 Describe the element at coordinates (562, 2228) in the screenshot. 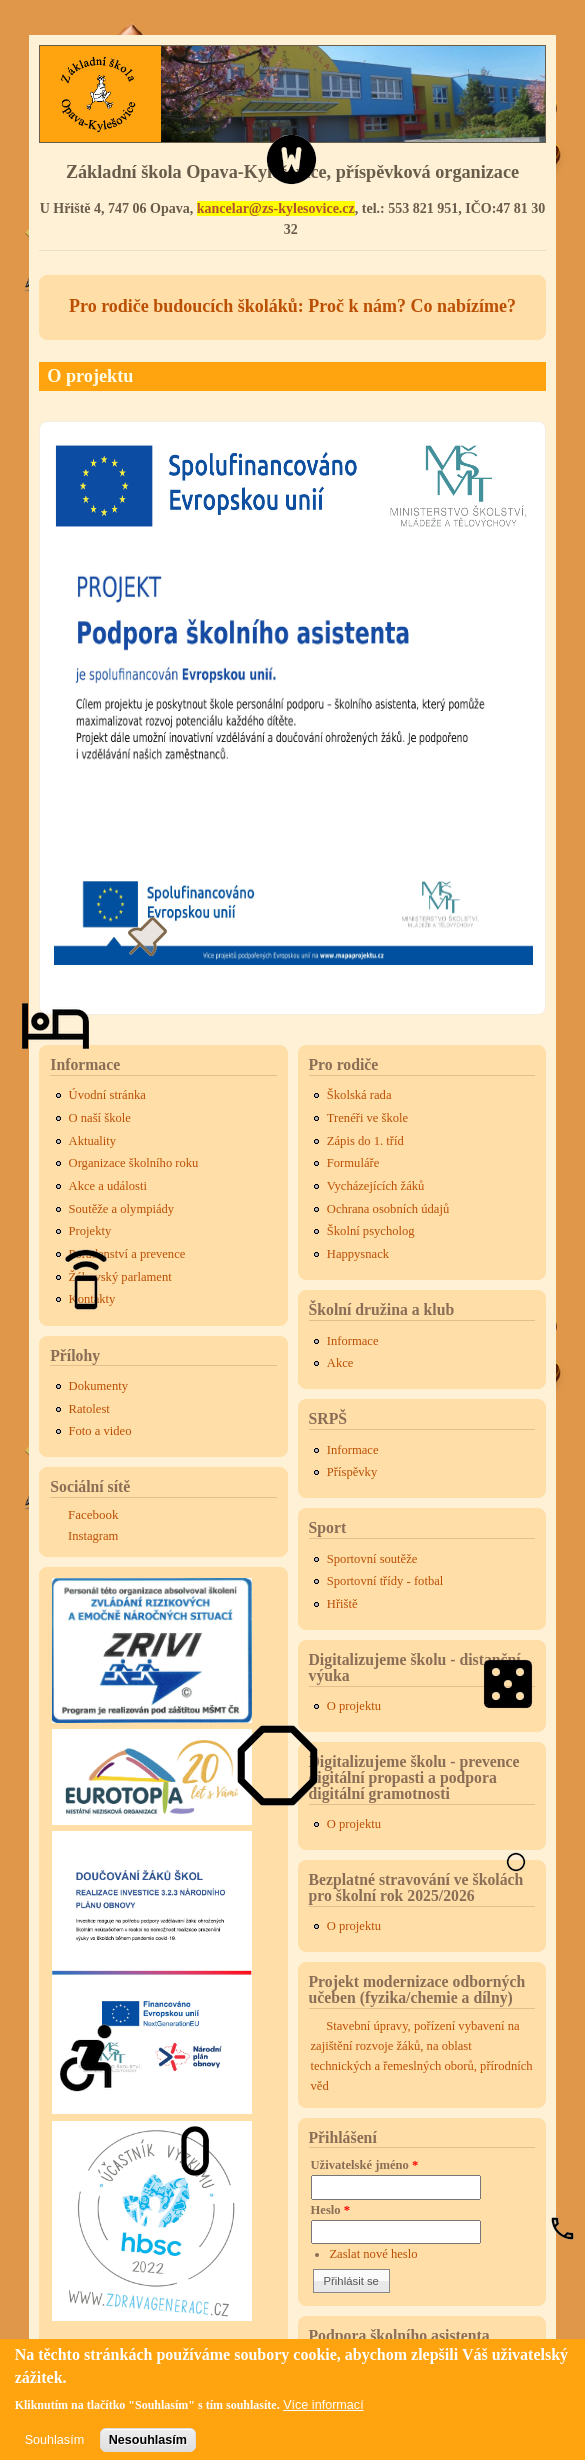

I see `make a phone call` at that location.